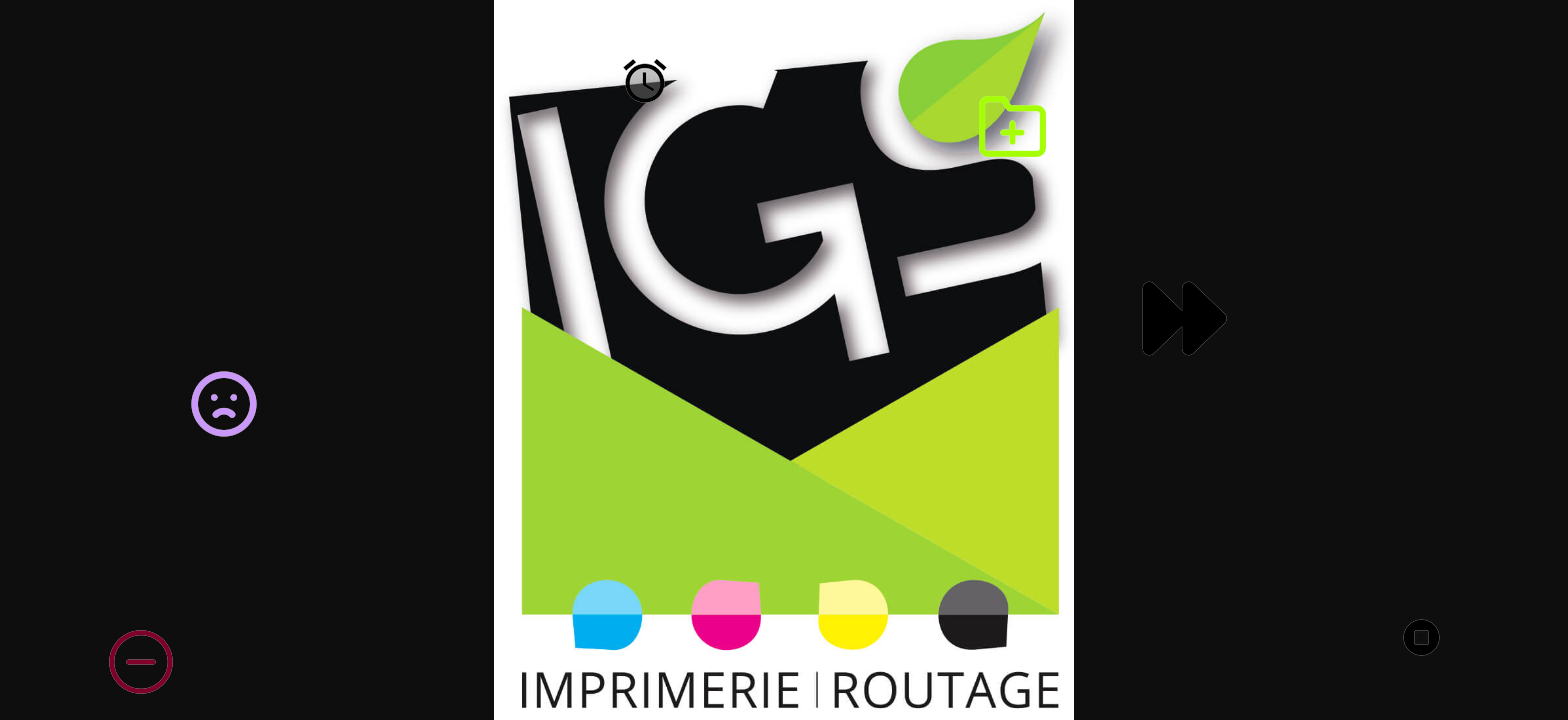  I want to click on remove an item from a list, so click(141, 662).